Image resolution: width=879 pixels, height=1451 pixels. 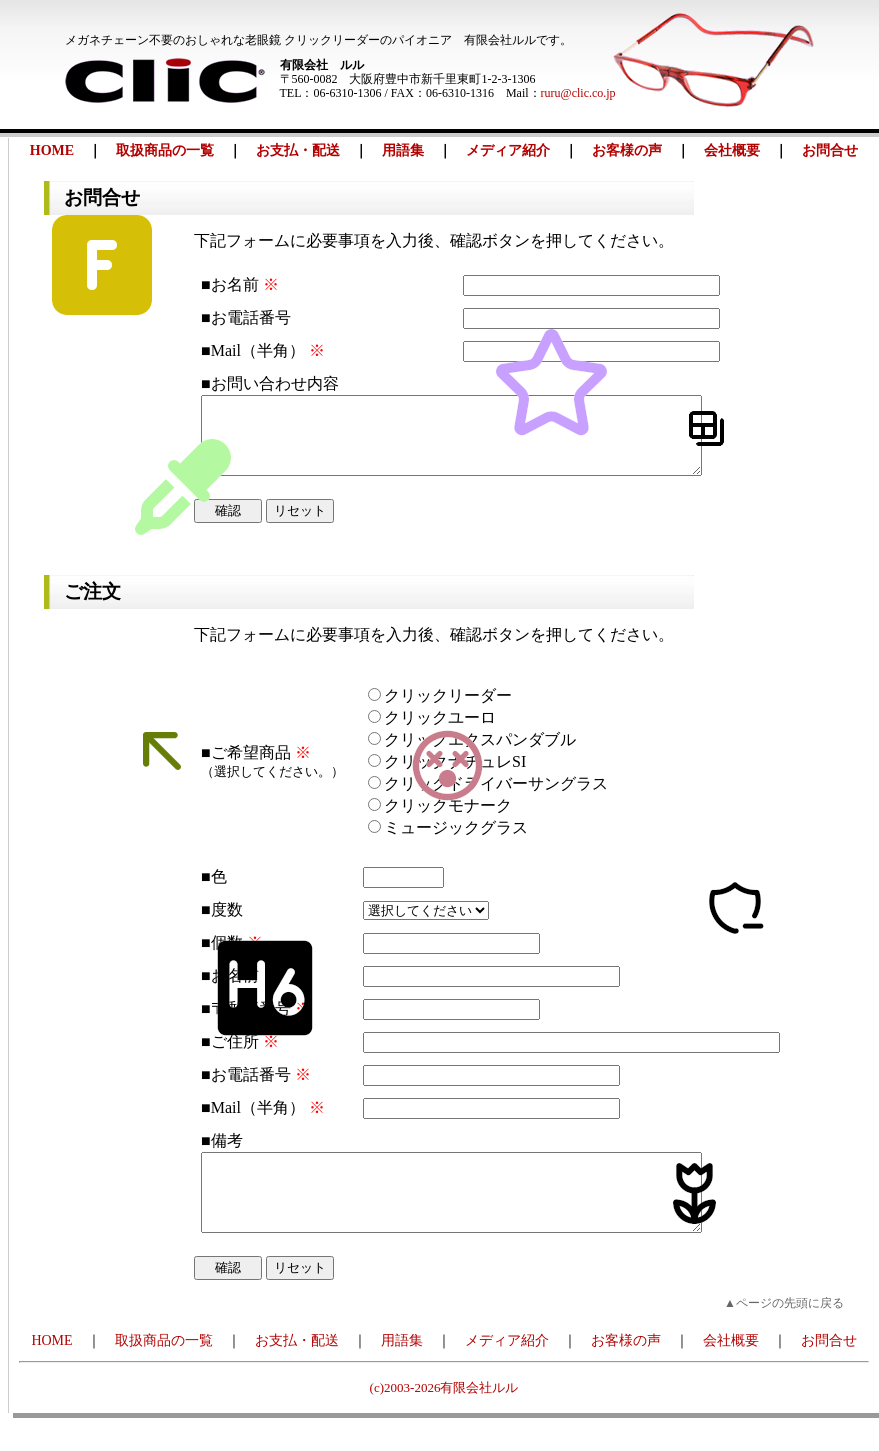 What do you see at coordinates (447, 765) in the screenshot?
I see `indicates a confused or overwhelmed state` at bounding box center [447, 765].